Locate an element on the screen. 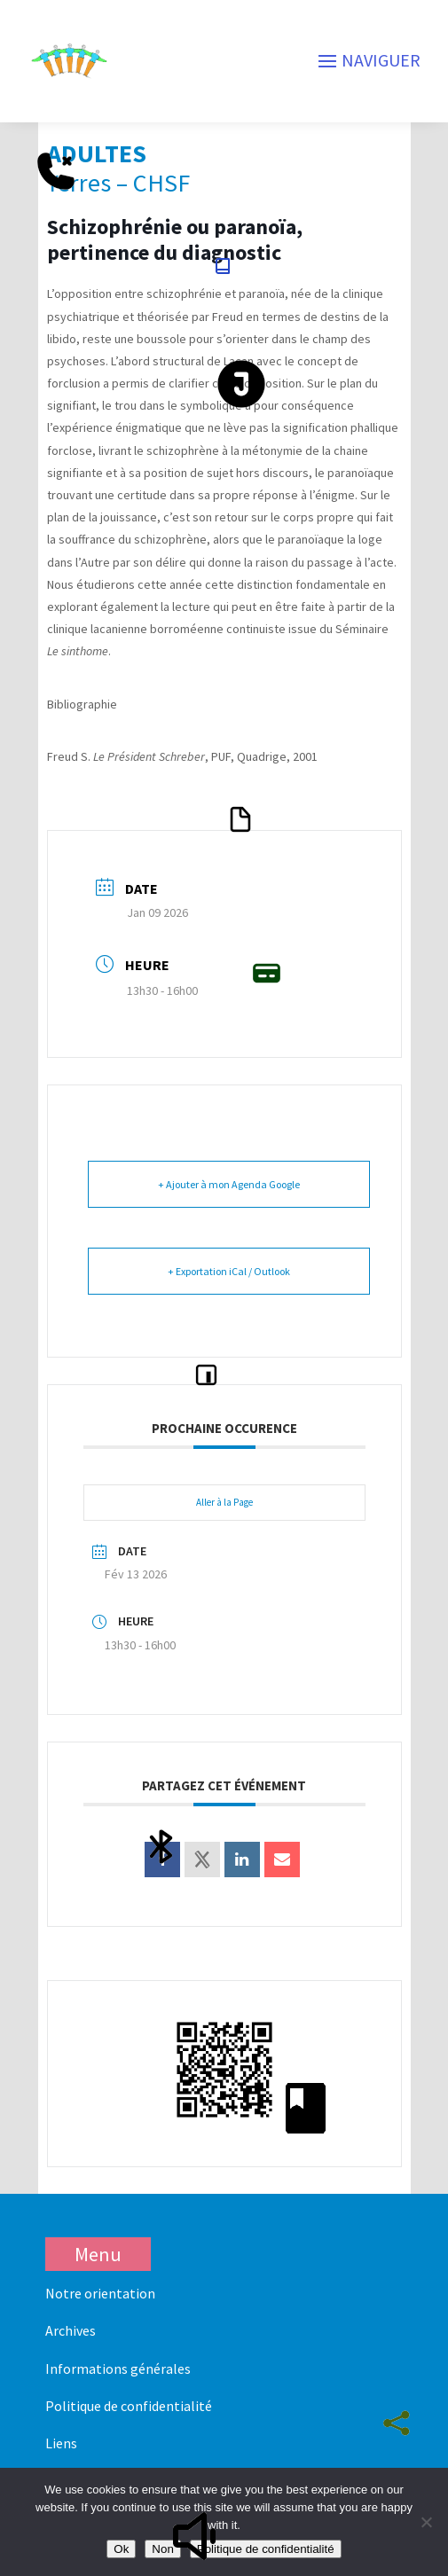  toggle bluetooth connectivity on or off is located at coordinates (161, 1846).